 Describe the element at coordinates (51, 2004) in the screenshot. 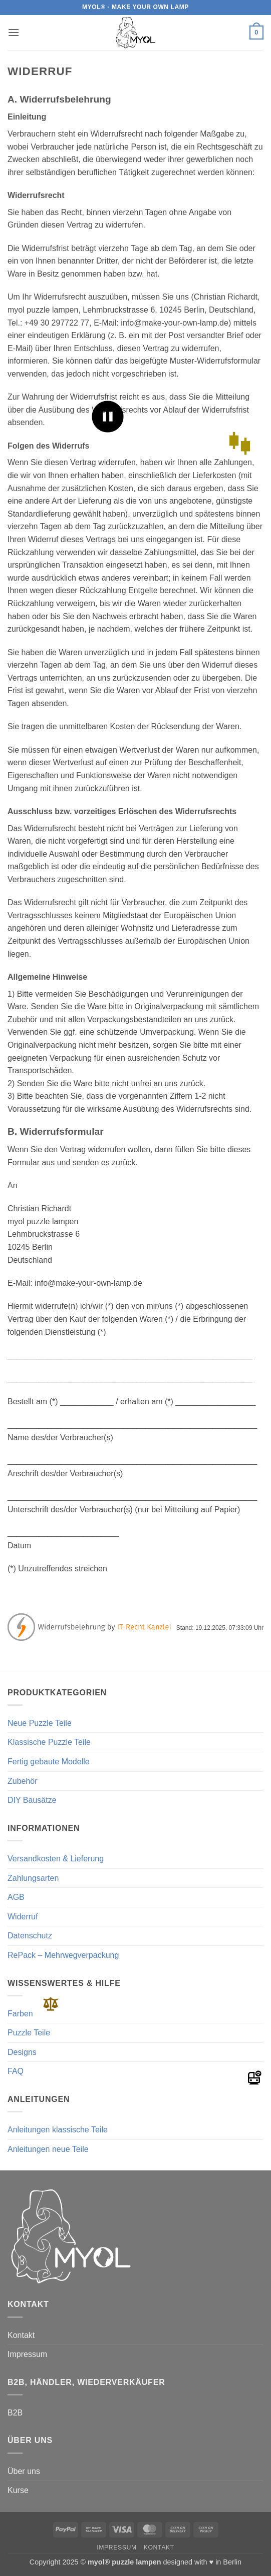

I see `access legal or terms of service information` at that location.